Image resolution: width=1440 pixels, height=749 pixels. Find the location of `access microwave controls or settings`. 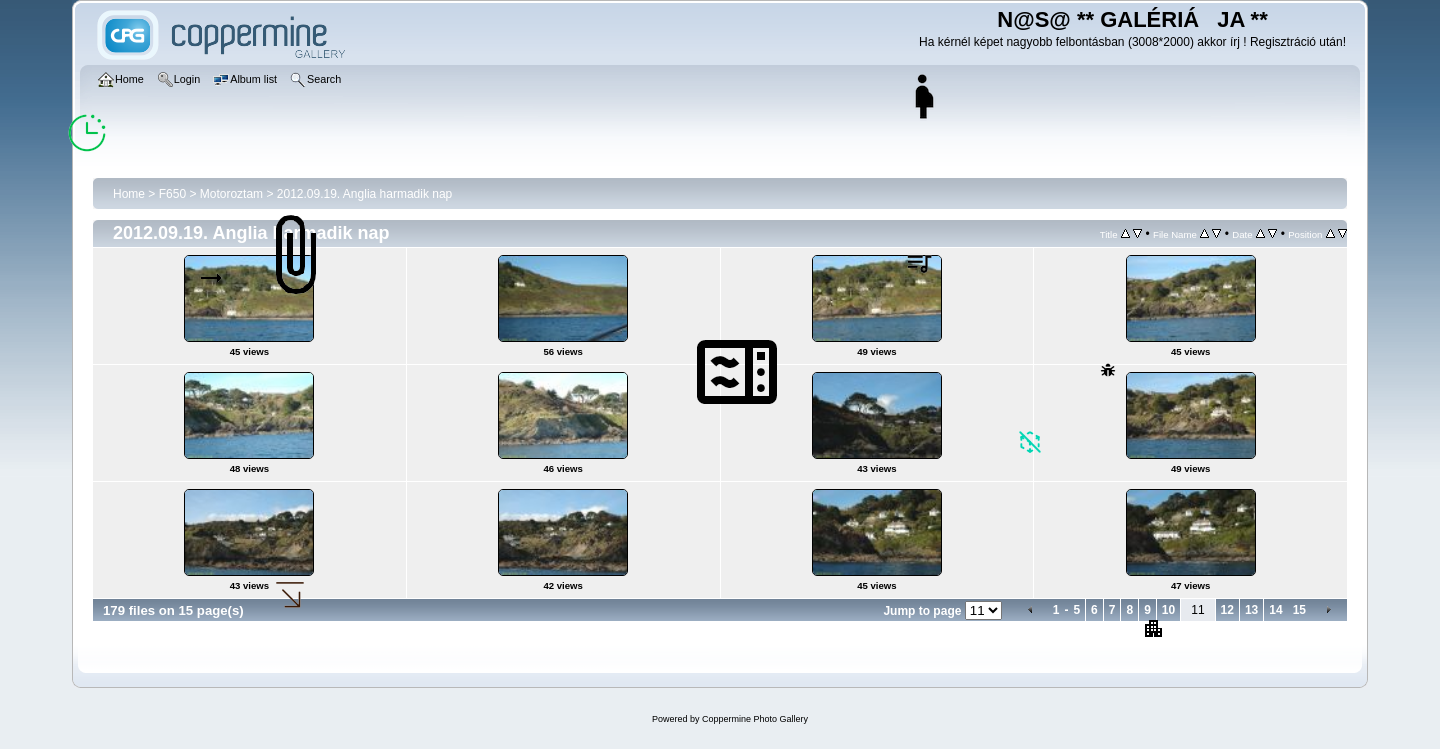

access microwave controls or settings is located at coordinates (737, 372).